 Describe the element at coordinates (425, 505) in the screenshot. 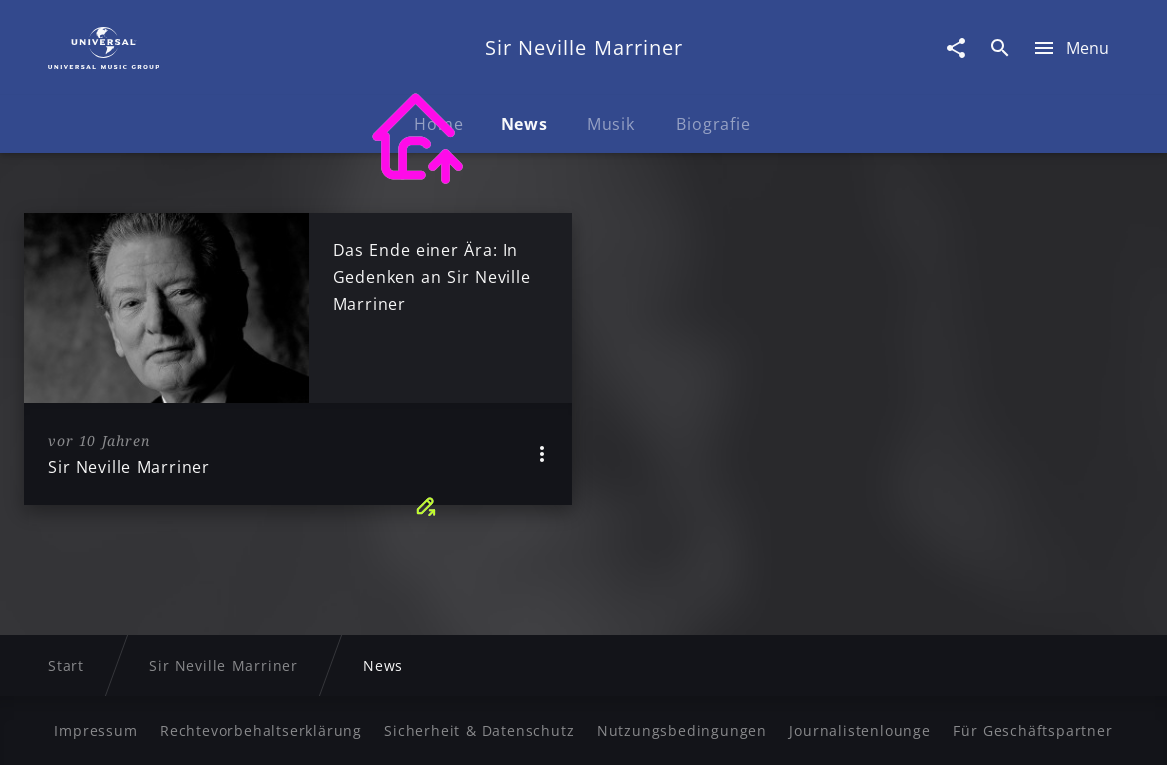

I see `share your edits or annotations` at that location.